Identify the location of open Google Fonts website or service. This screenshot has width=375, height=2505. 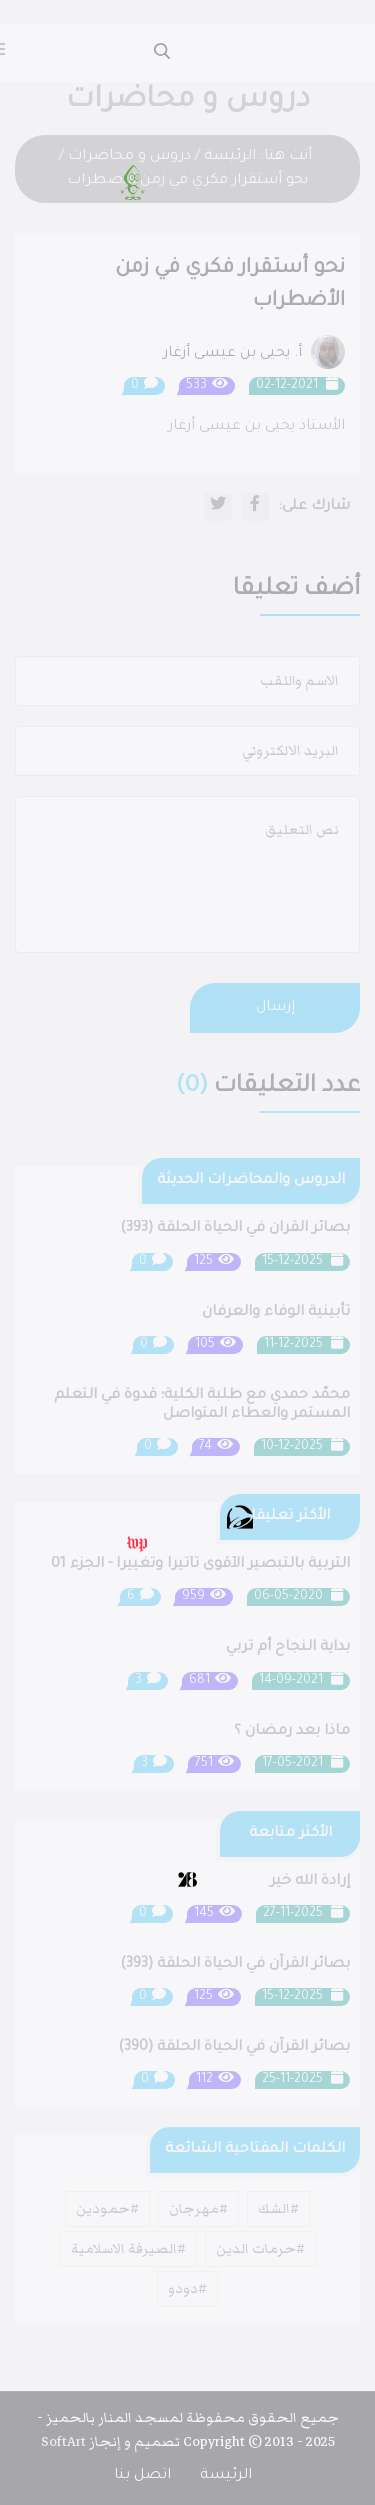
(187, 1879).